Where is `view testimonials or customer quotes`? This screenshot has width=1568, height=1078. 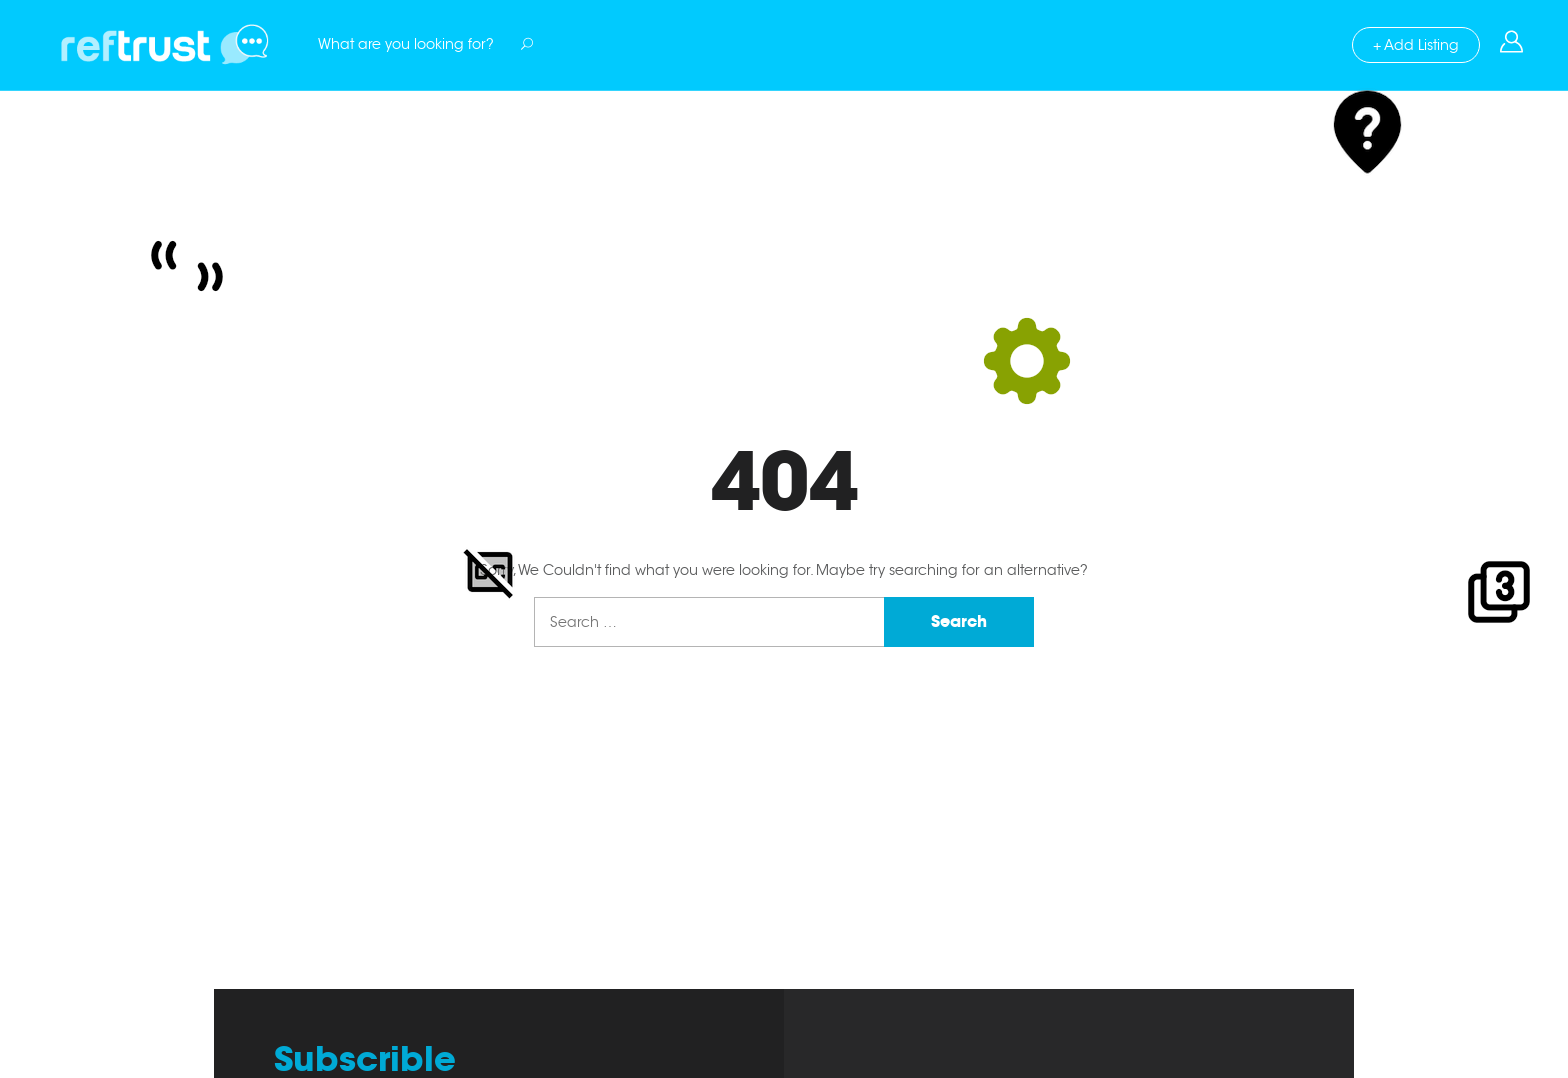 view testimonials or customer quotes is located at coordinates (187, 266).